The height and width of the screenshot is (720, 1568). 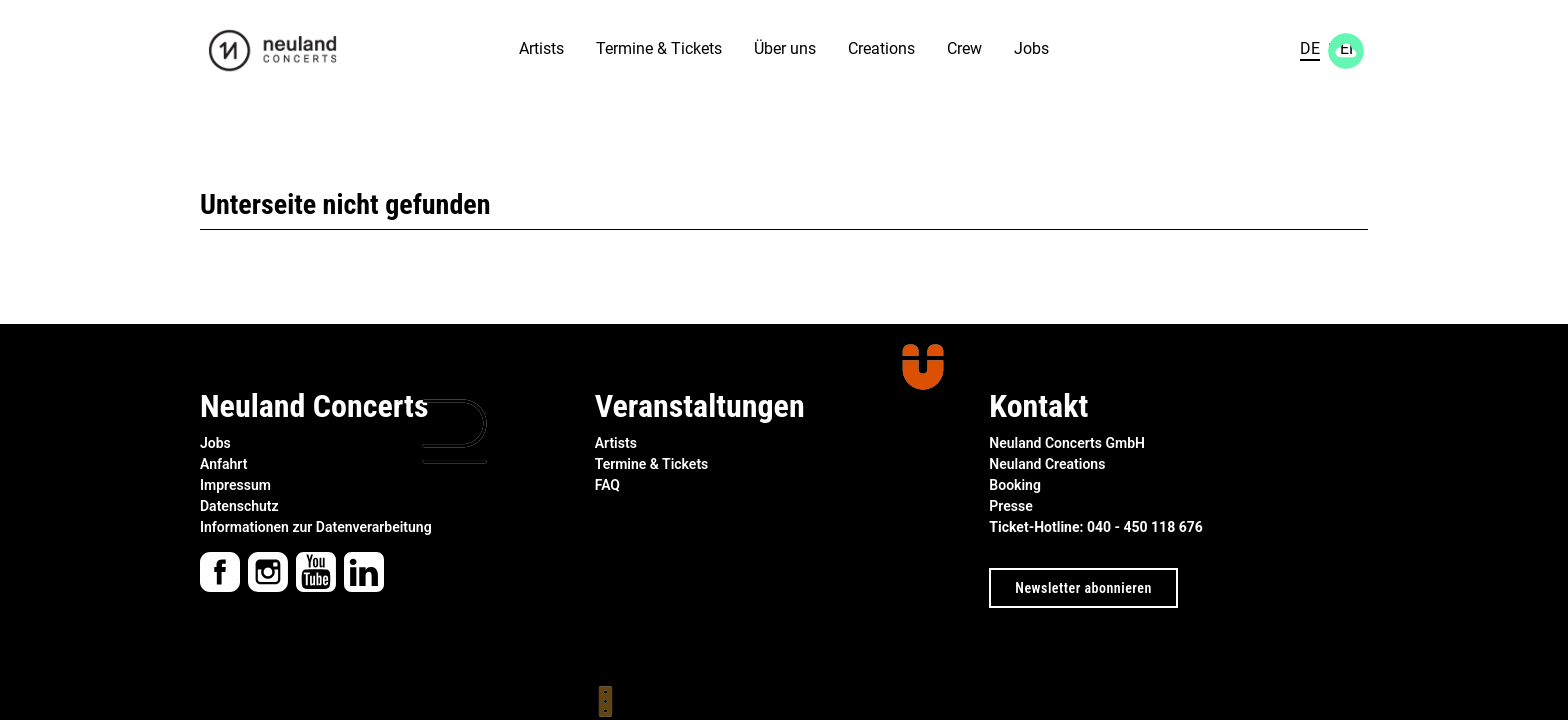 I want to click on attract or pull related items together, so click(x=923, y=367).